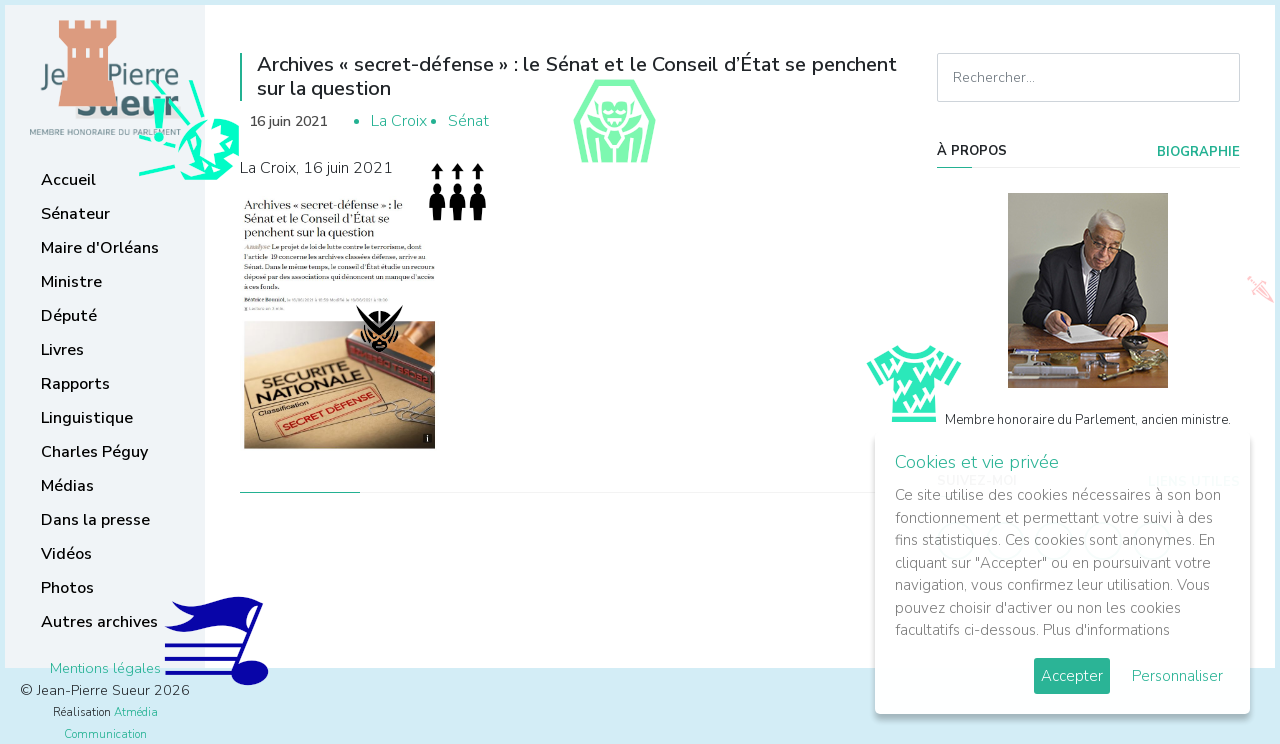 Image resolution: width=1280 pixels, height=744 pixels. I want to click on send an emergency distress signal, so click(189, 130).